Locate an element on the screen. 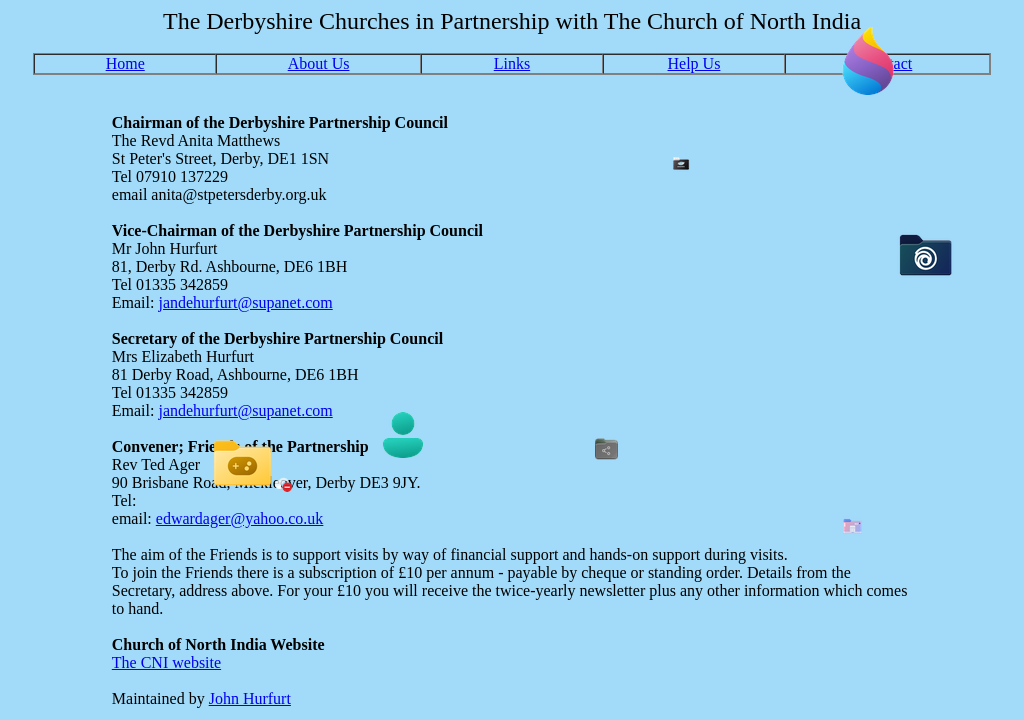 This screenshot has width=1024, height=720. view user profile is located at coordinates (403, 435).